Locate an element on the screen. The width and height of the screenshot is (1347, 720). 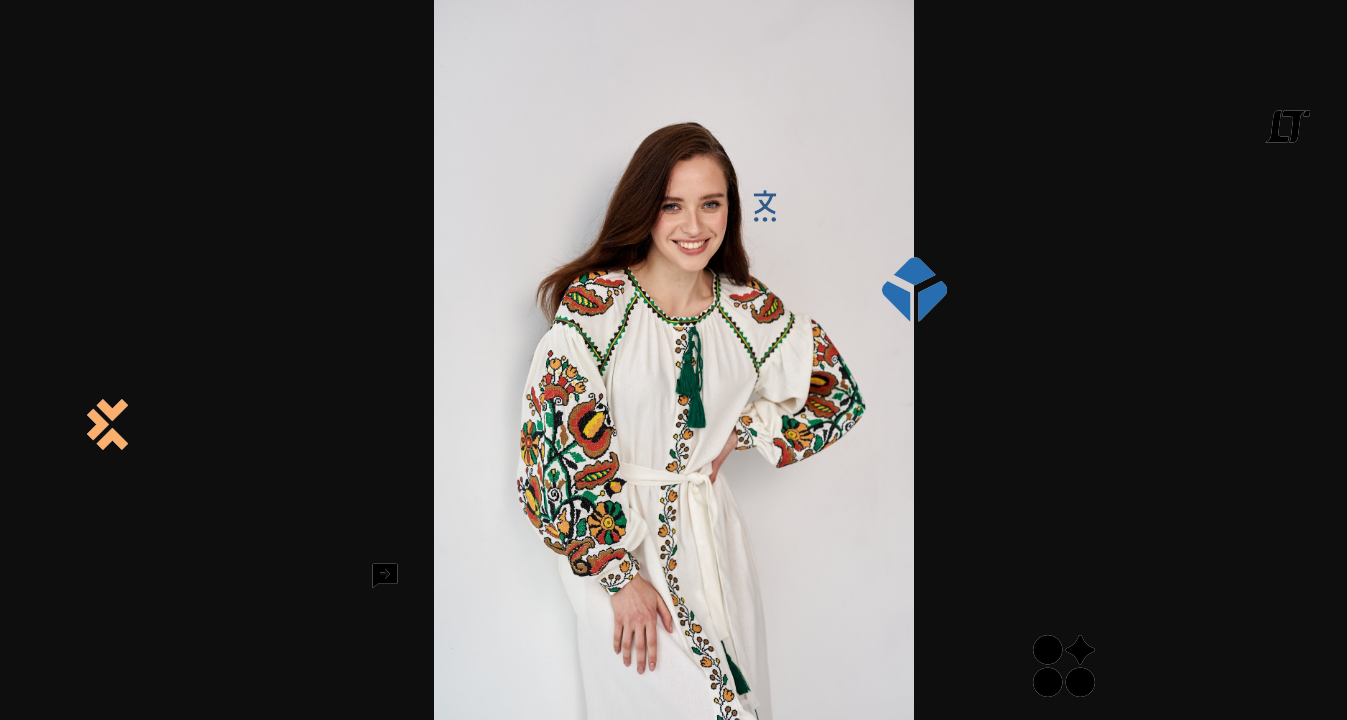
tricentis company logo is located at coordinates (107, 424).